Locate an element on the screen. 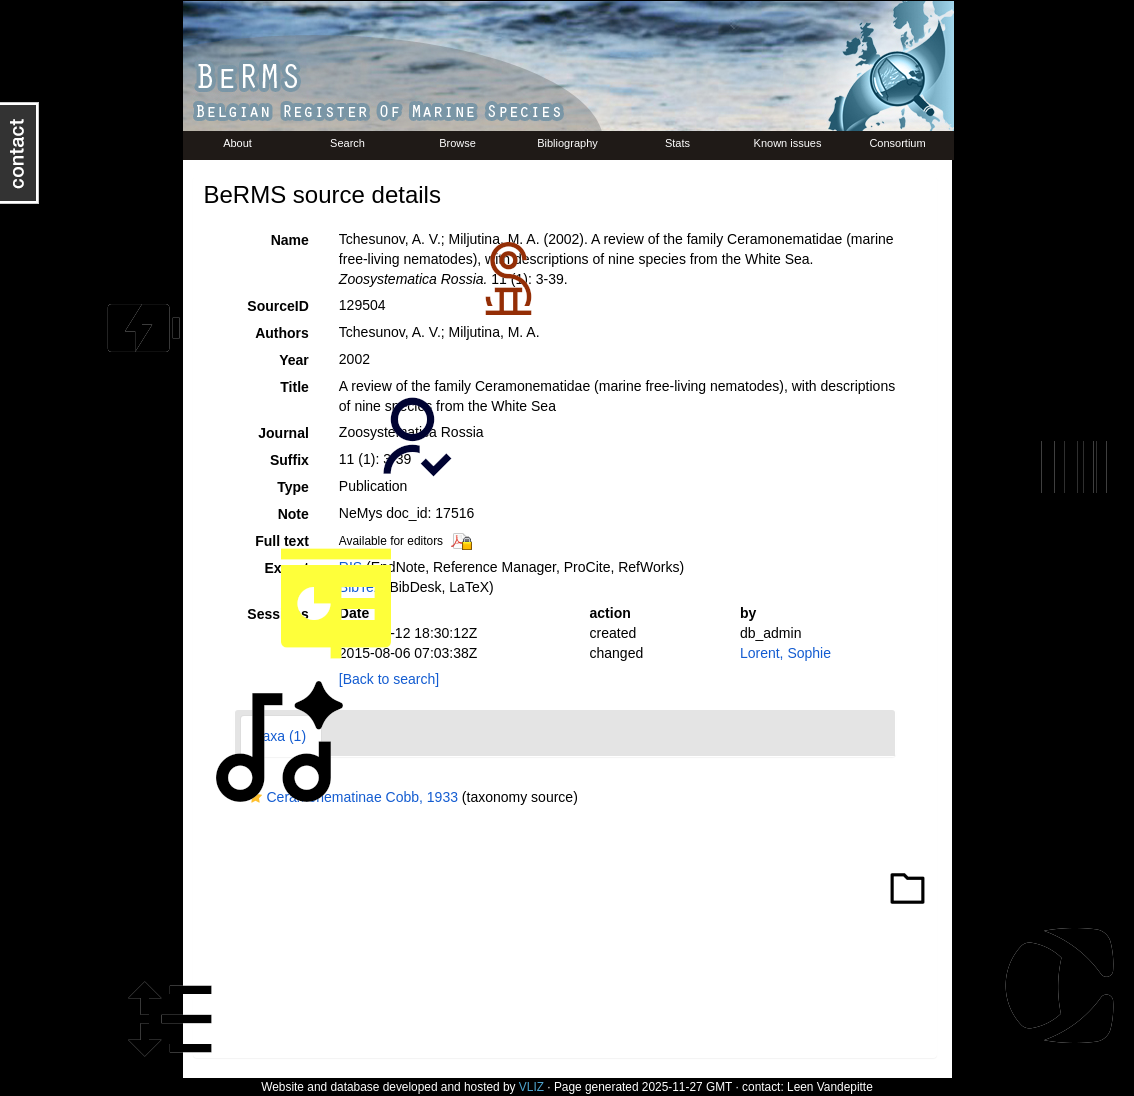 The width and height of the screenshot is (1134, 1096). access AI-powered music features is located at coordinates (282, 747).